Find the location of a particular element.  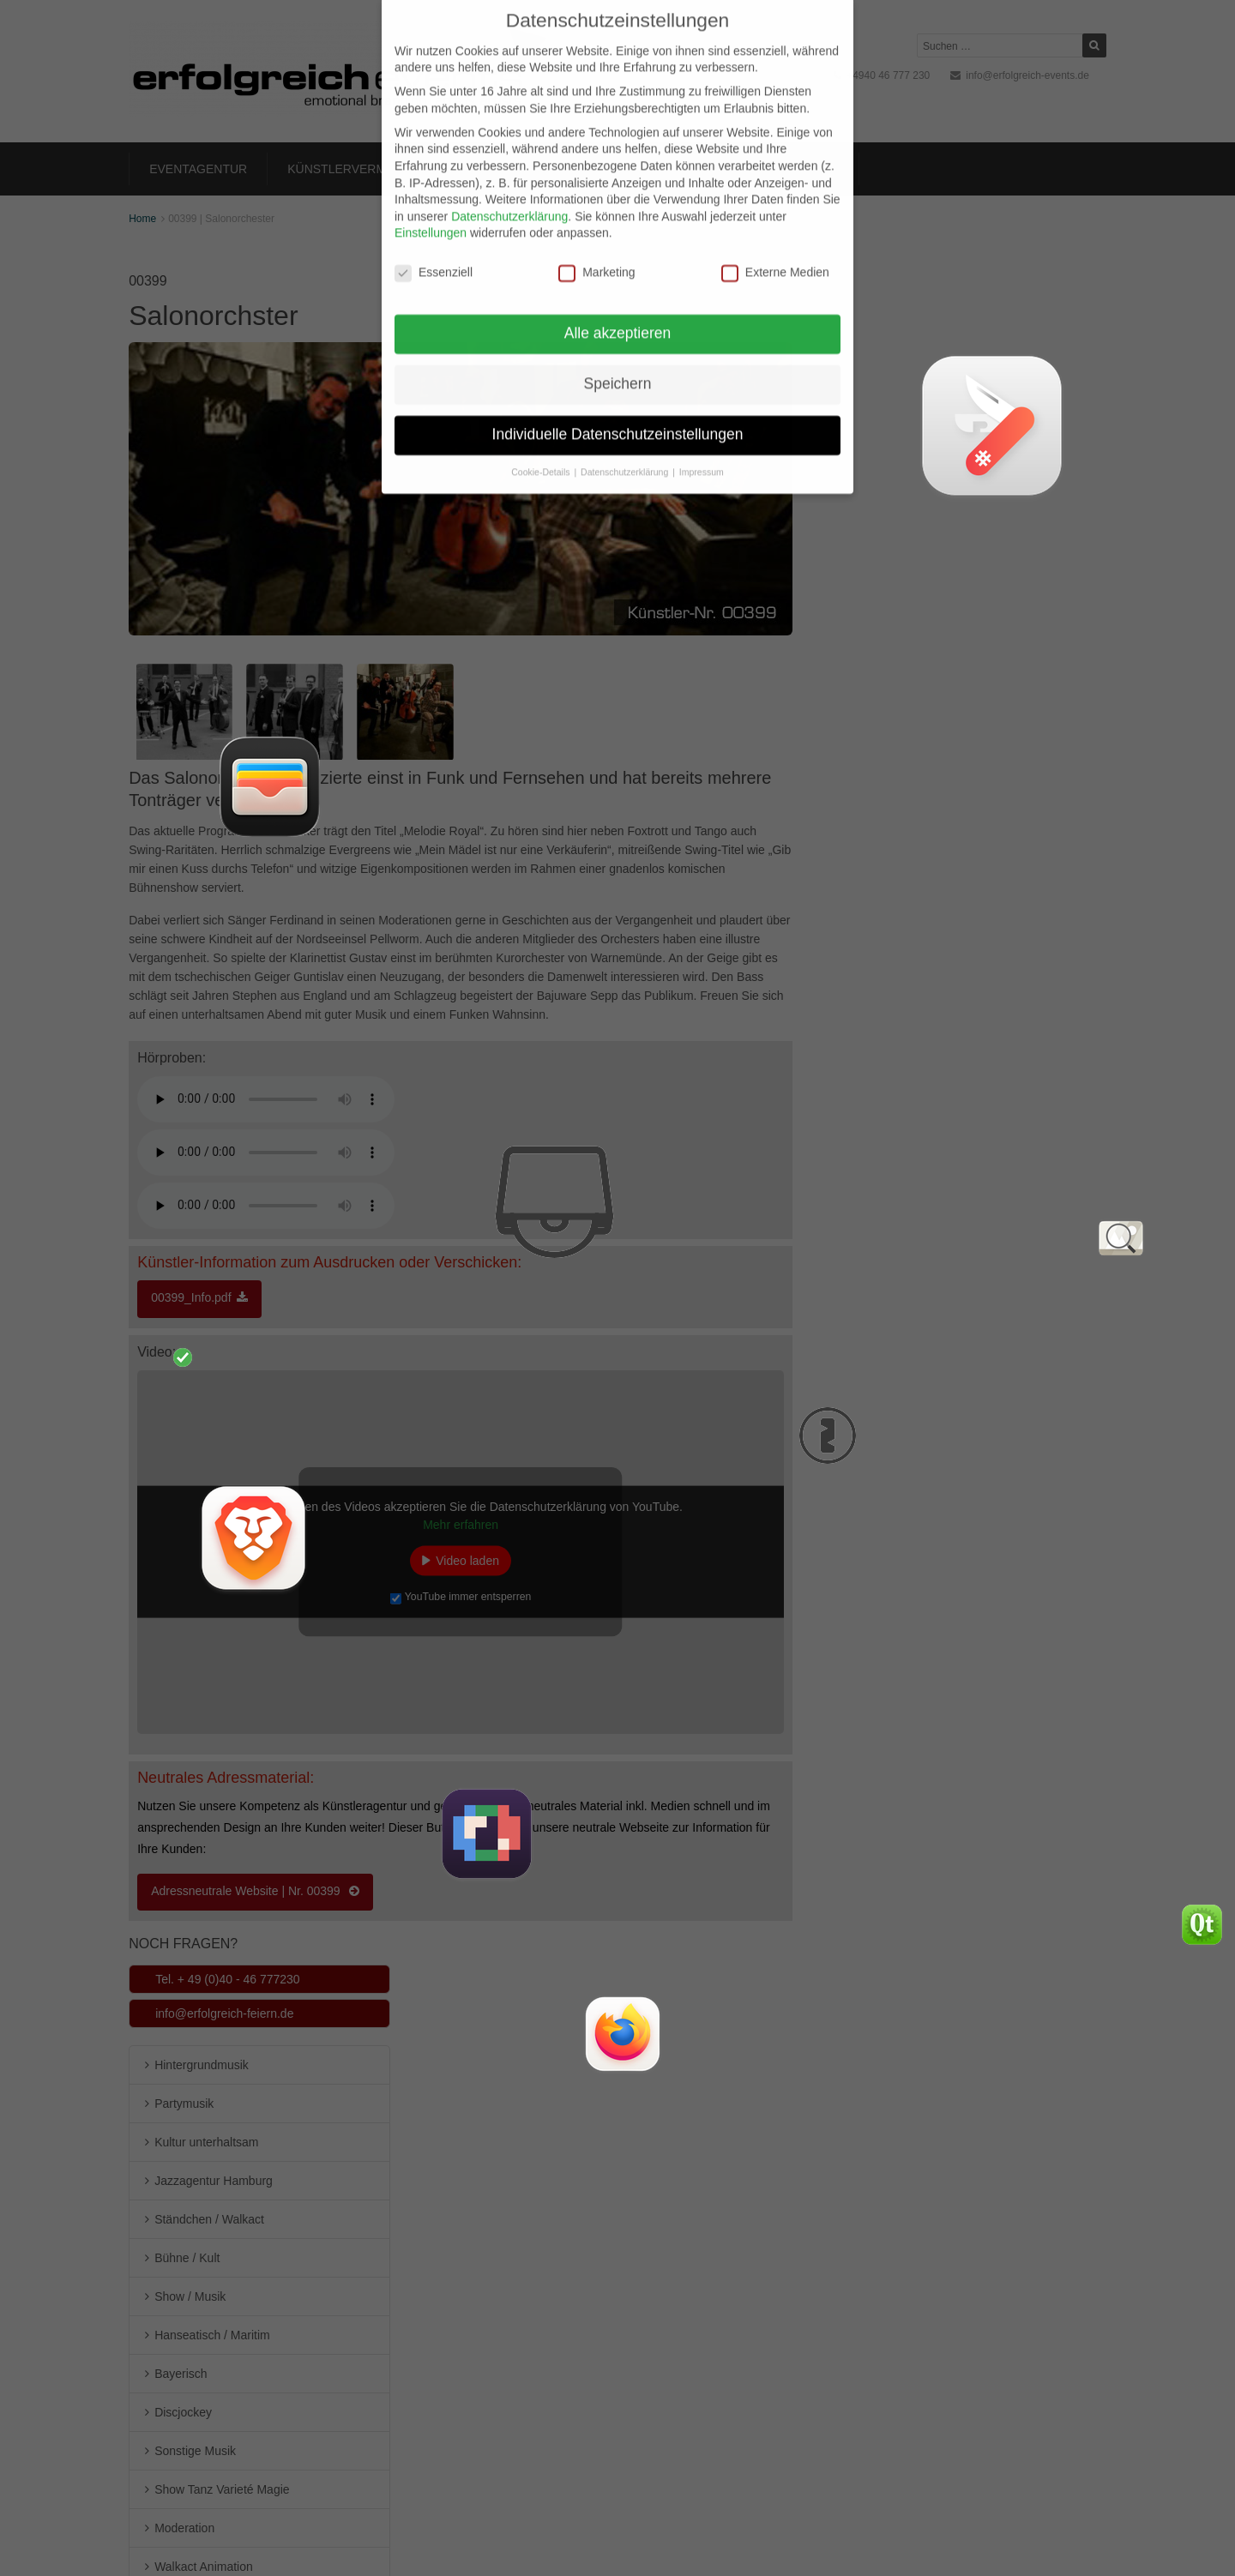

open the Brave browser is located at coordinates (253, 1538).